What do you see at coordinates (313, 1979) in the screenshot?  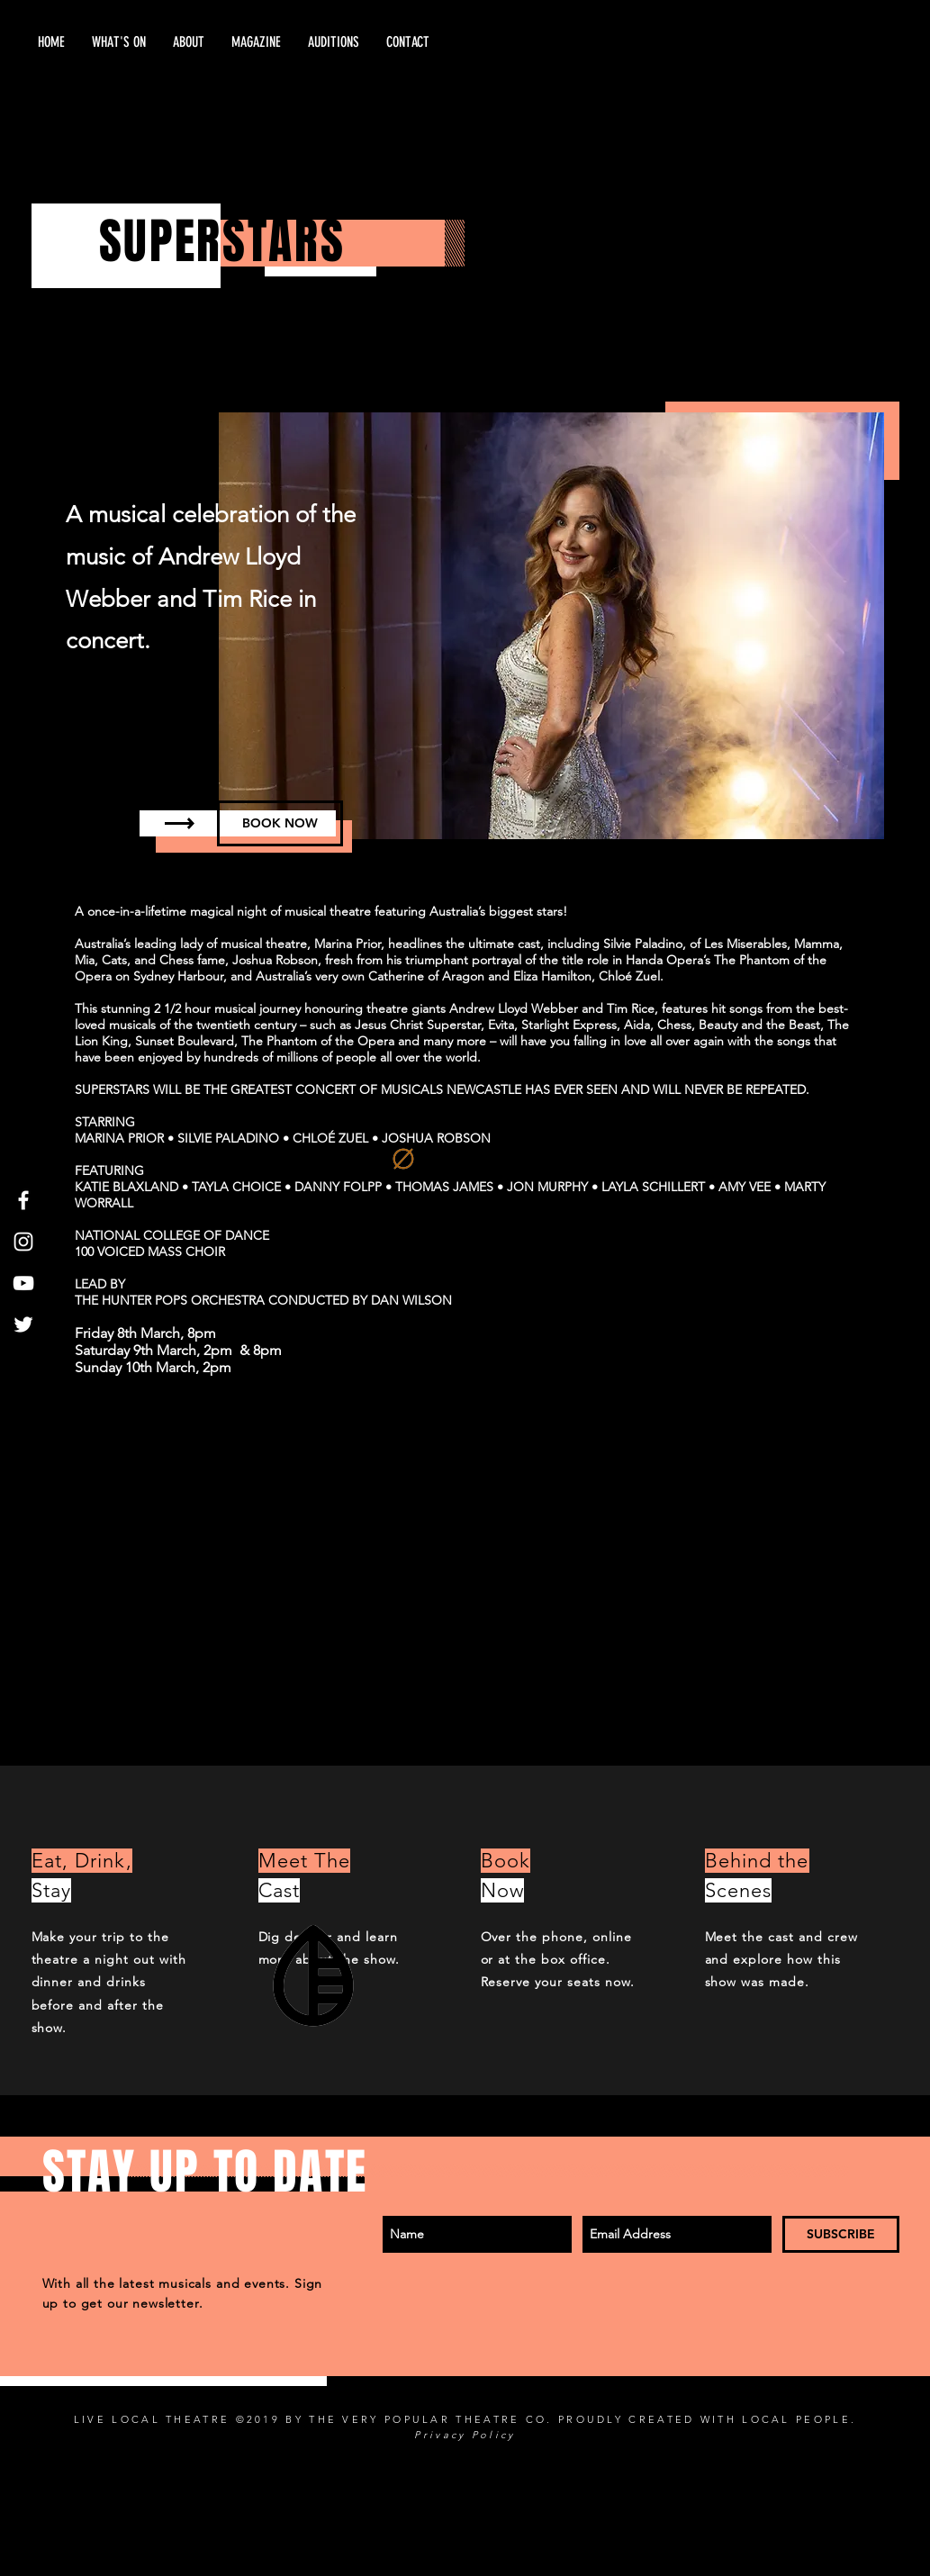 I see `adjust water or humidity level` at bounding box center [313, 1979].